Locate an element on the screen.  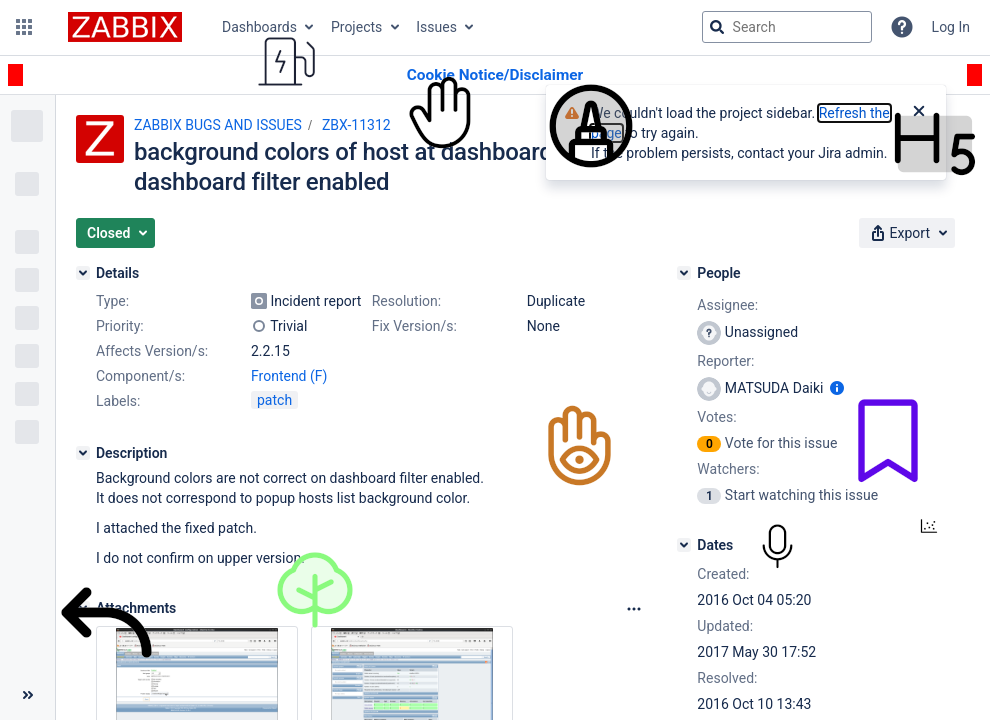
tap to start voice input is located at coordinates (777, 545).